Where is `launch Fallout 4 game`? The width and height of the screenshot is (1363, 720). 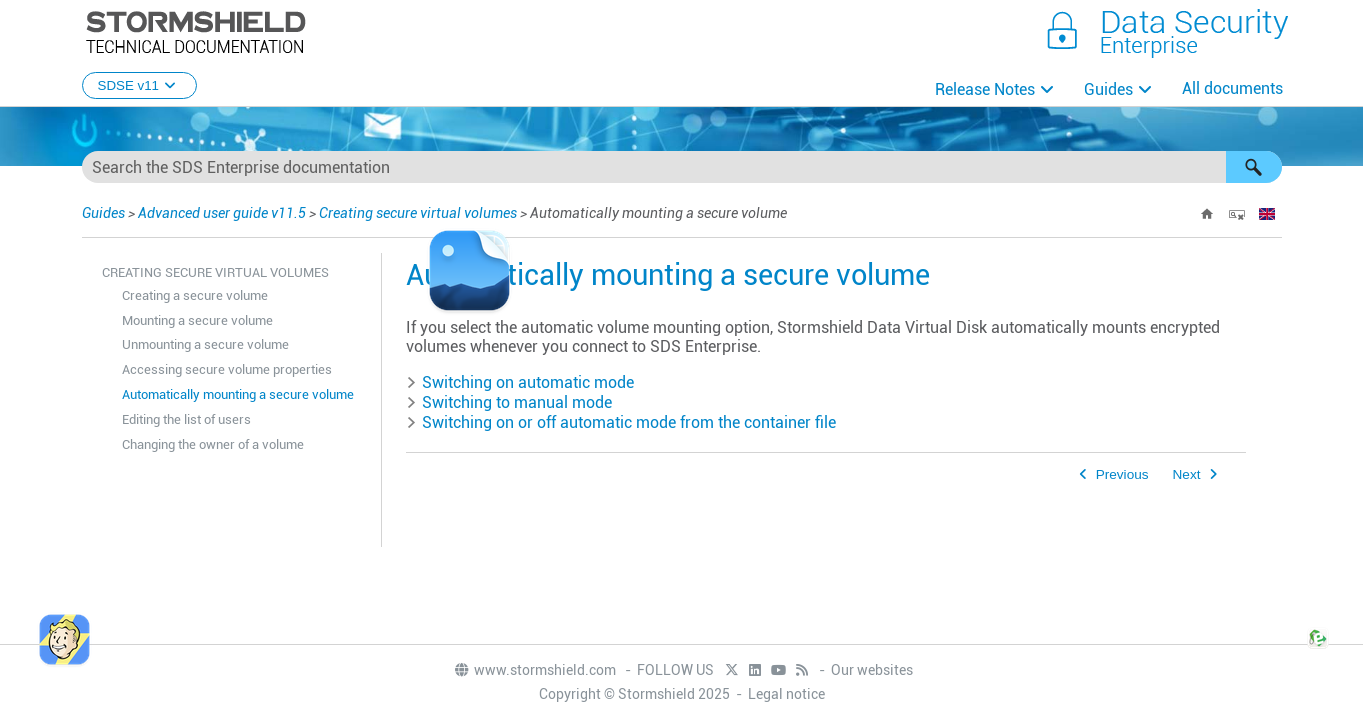
launch Fallout 4 game is located at coordinates (64, 639).